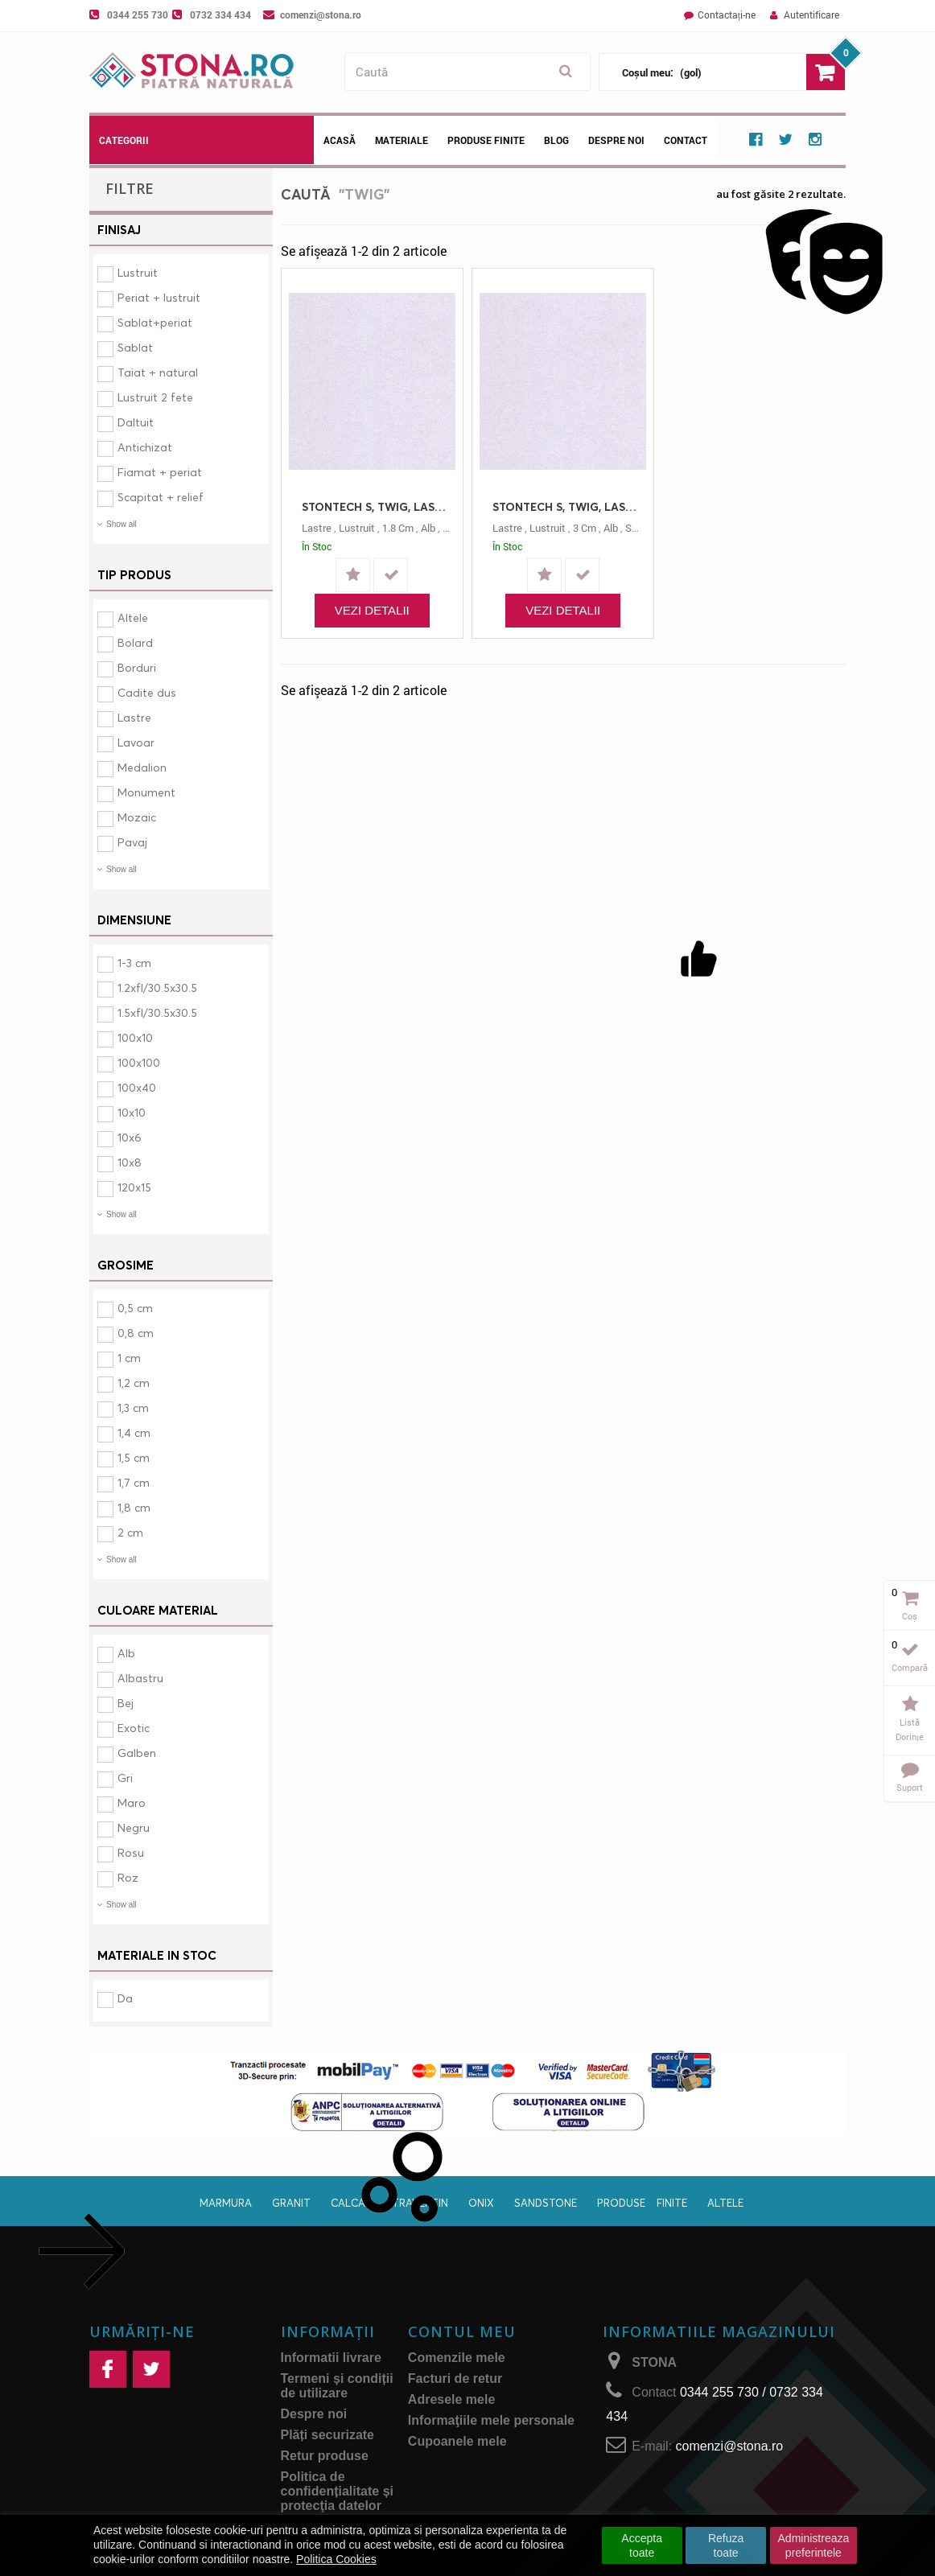  What do you see at coordinates (698, 958) in the screenshot?
I see `like or upvote content` at bounding box center [698, 958].